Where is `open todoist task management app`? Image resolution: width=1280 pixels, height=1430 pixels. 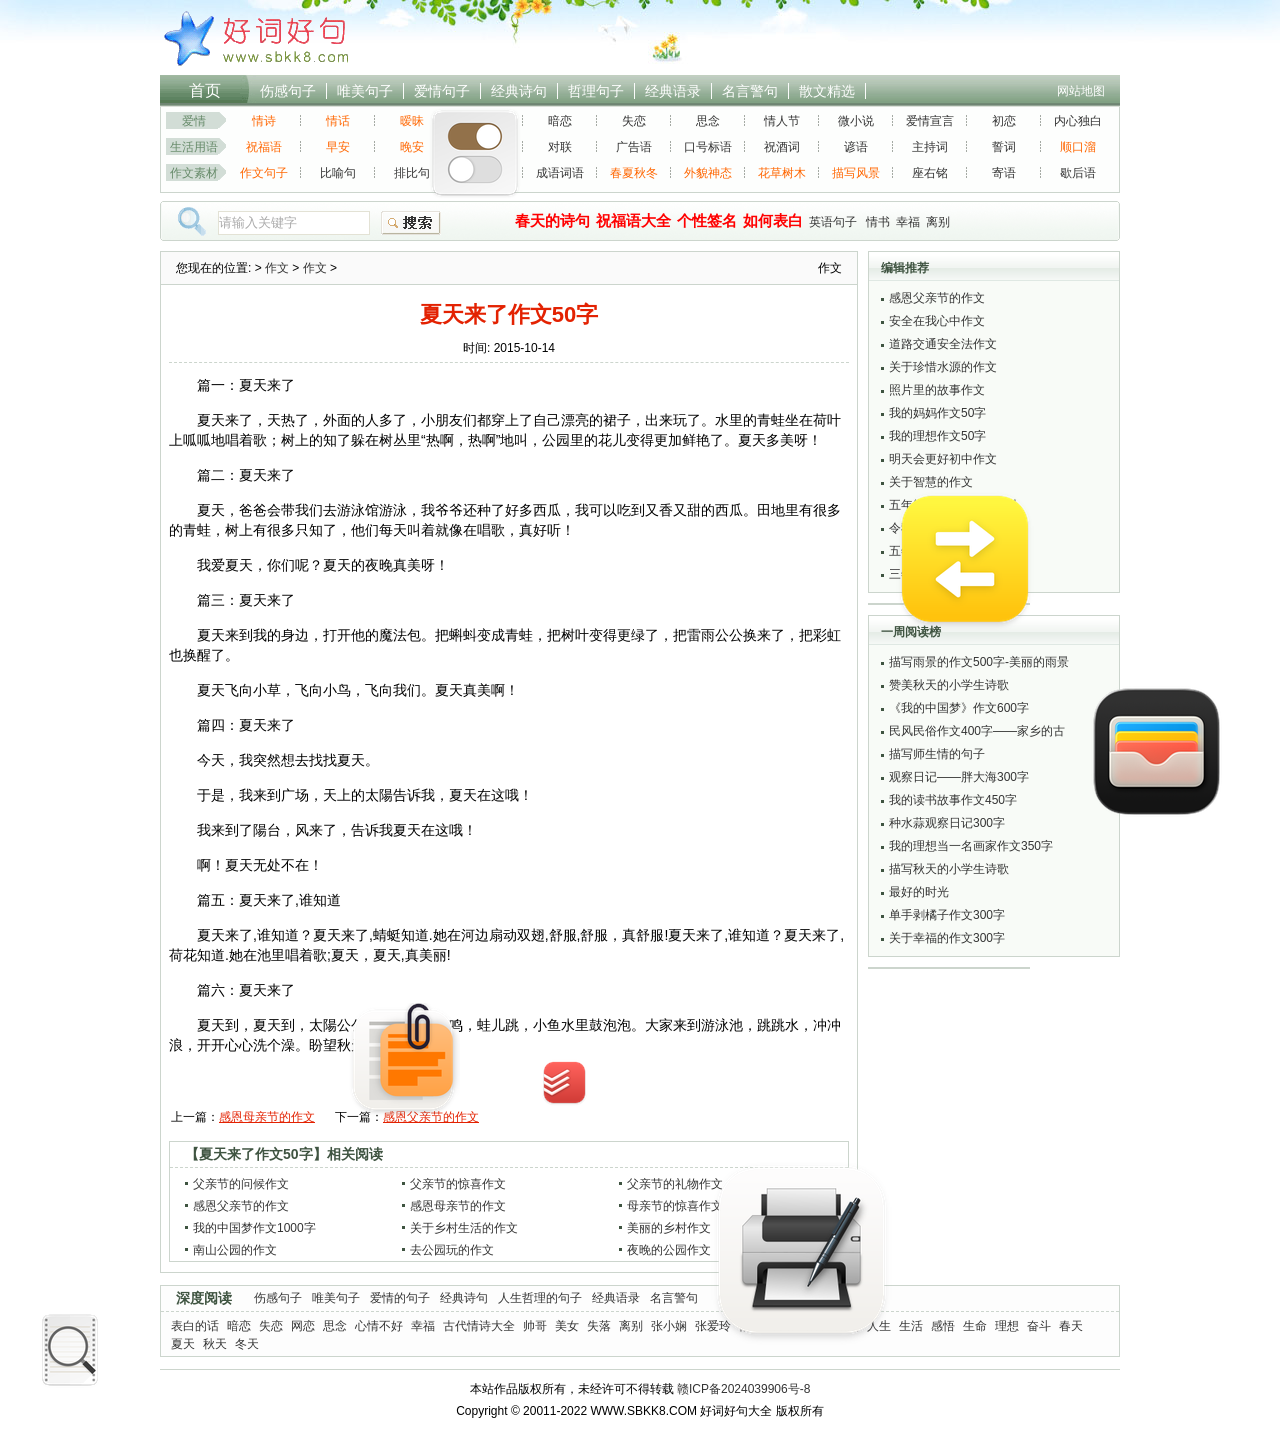 open todoist task management app is located at coordinates (564, 1082).